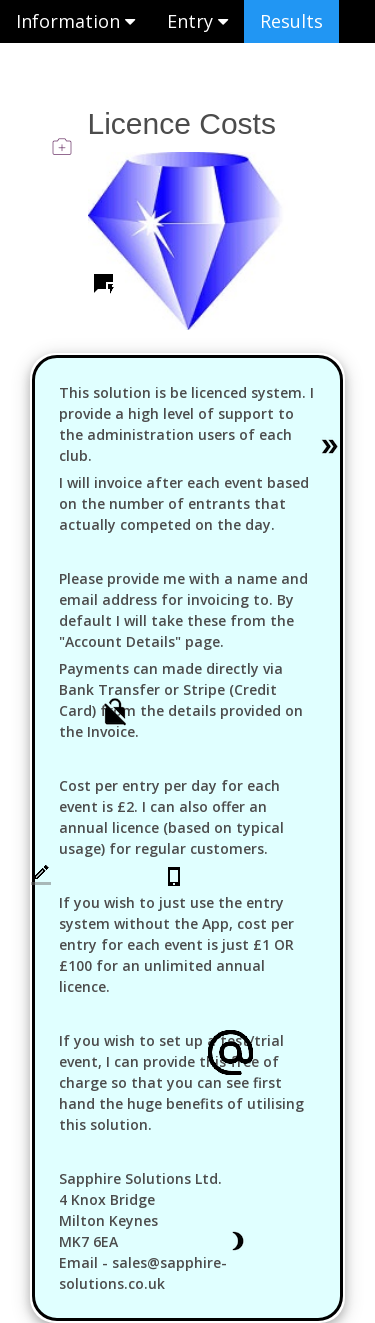  Describe the element at coordinates (41, 875) in the screenshot. I see `edit or change border color` at that location.